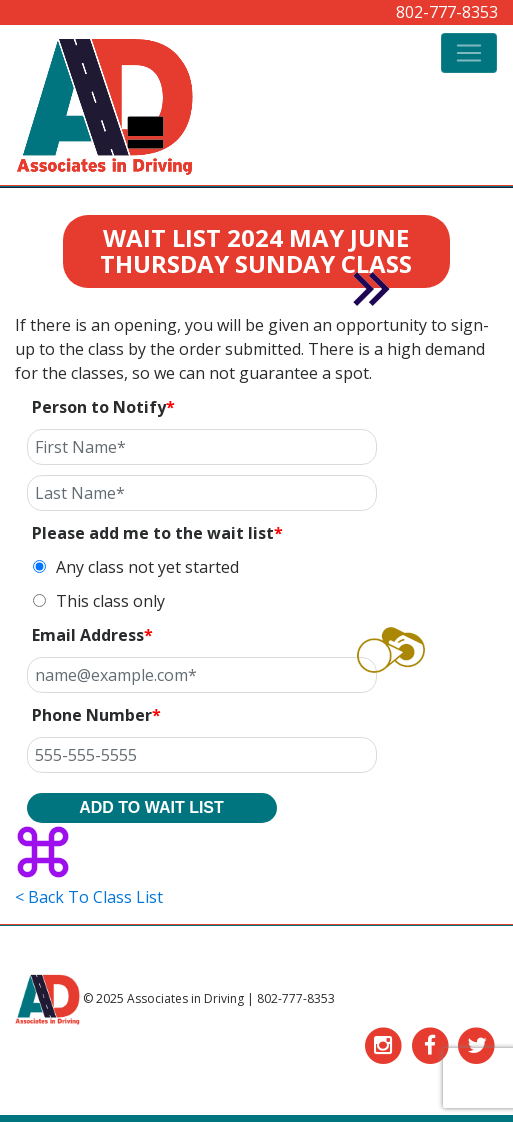 This screenshot has height=1122, width=513. Describe the element at coordinates (145, 132) in the screenshot. I see `switch to bottom panel layout` at that location.